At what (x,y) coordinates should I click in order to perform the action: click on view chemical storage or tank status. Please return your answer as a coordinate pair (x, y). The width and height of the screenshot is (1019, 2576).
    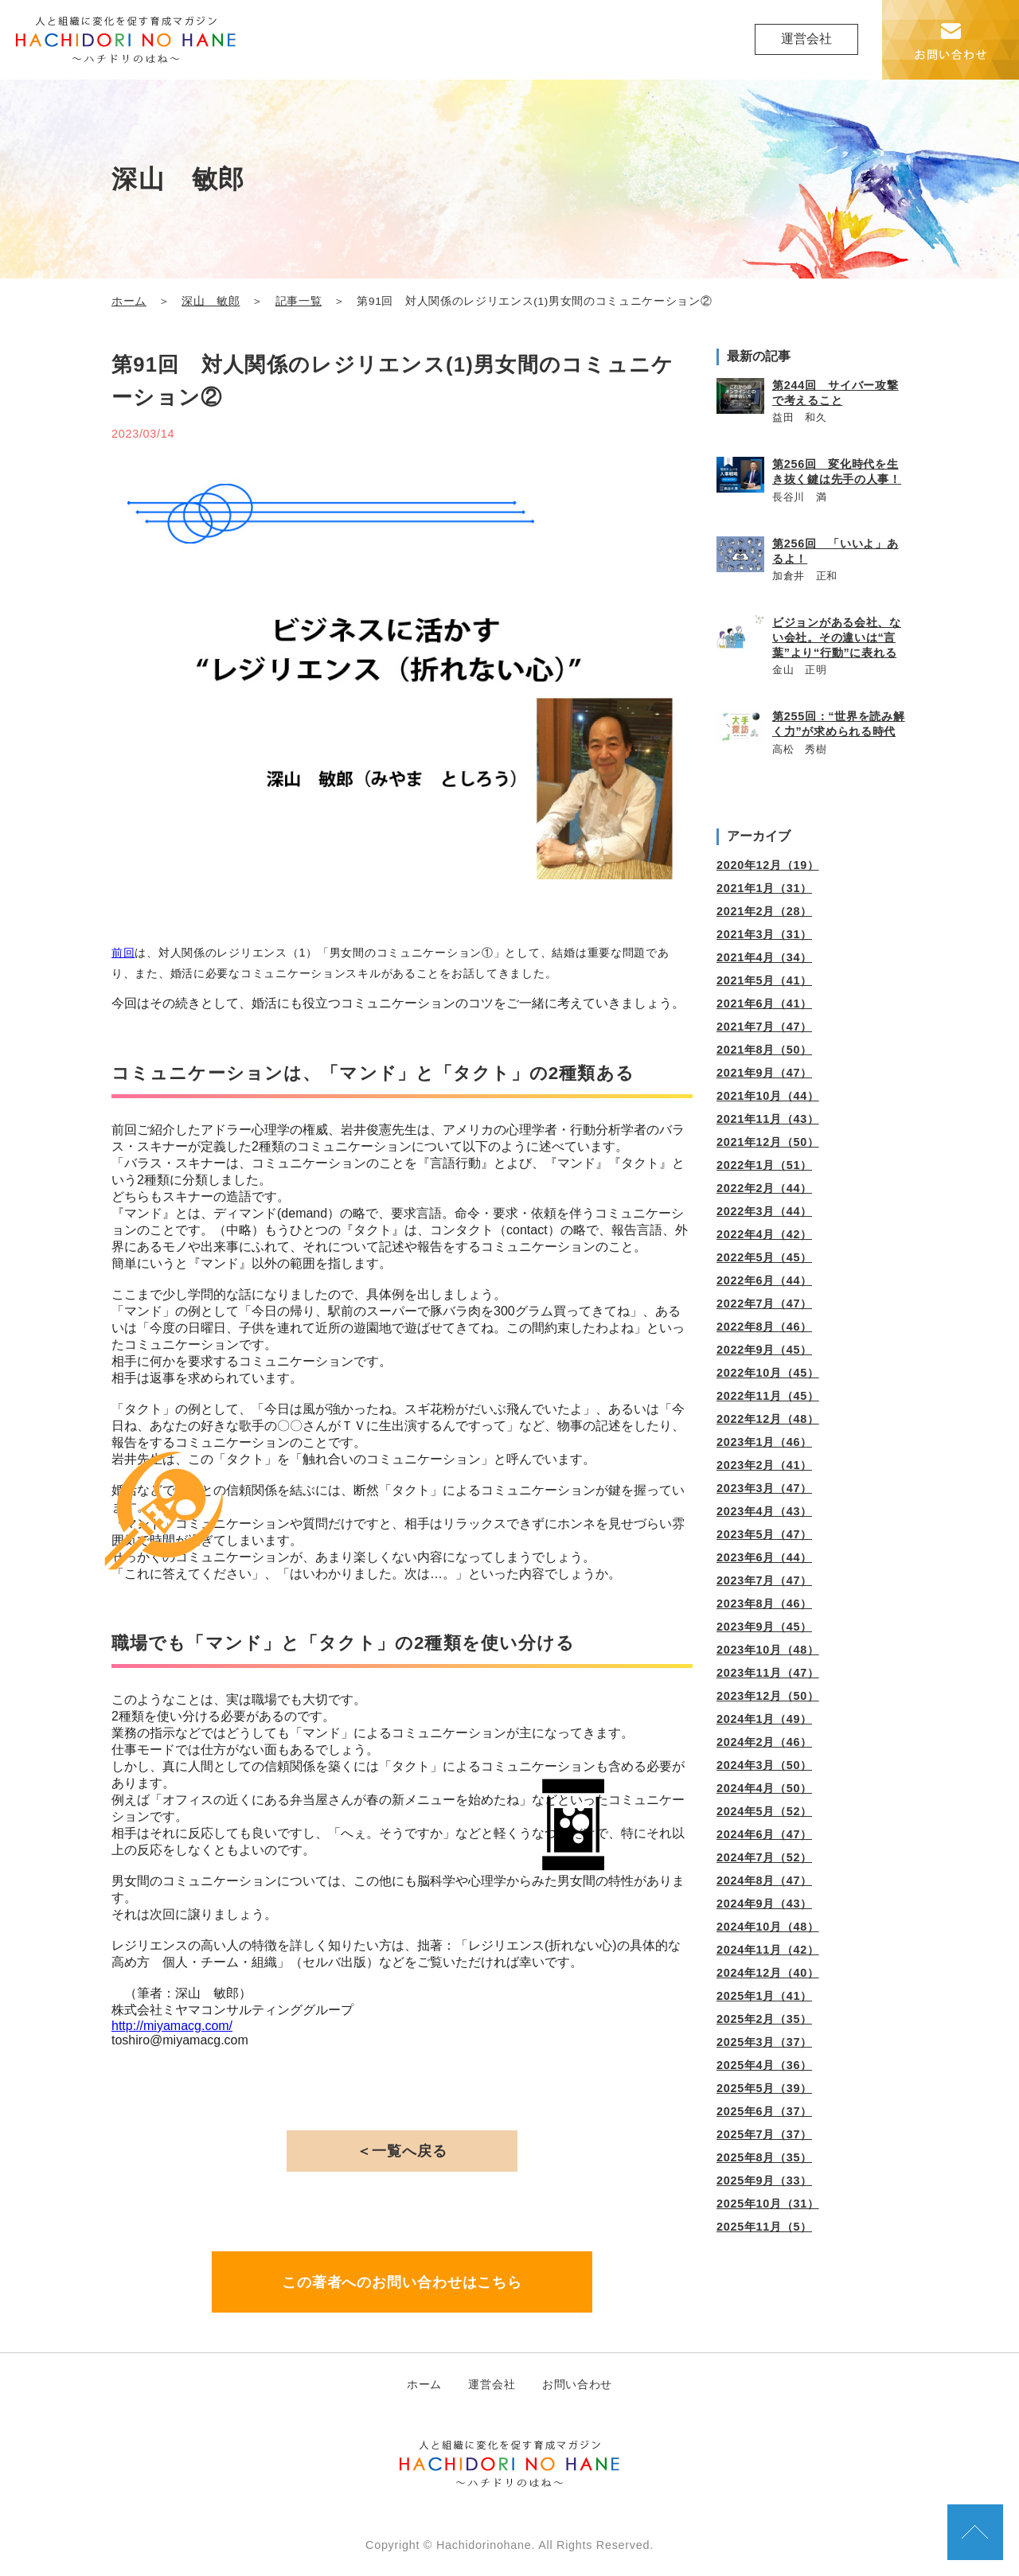
    Looking at the image, I should click on (572, 1825).